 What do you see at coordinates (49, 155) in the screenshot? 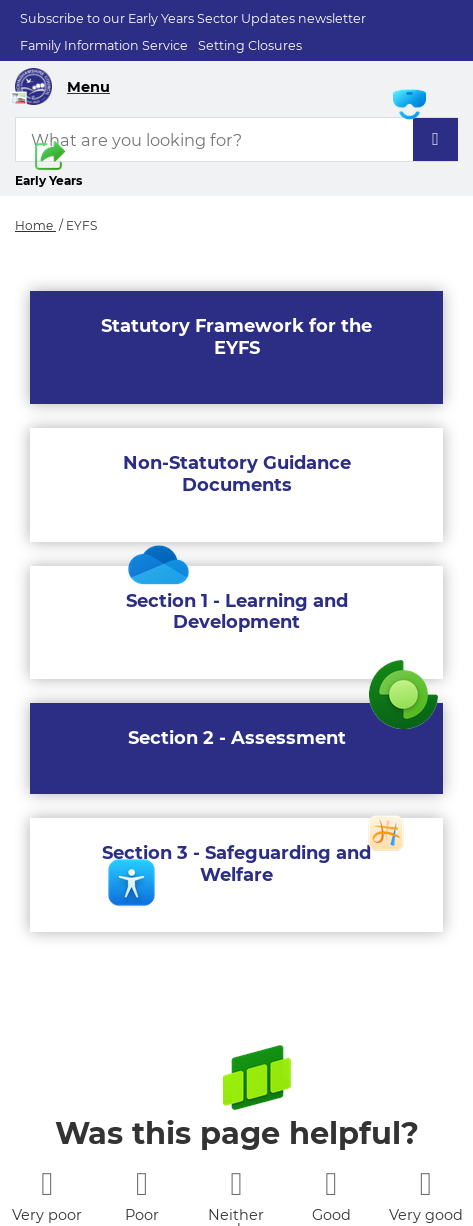
I see `share this item with others` at bounding box center [49, 155].